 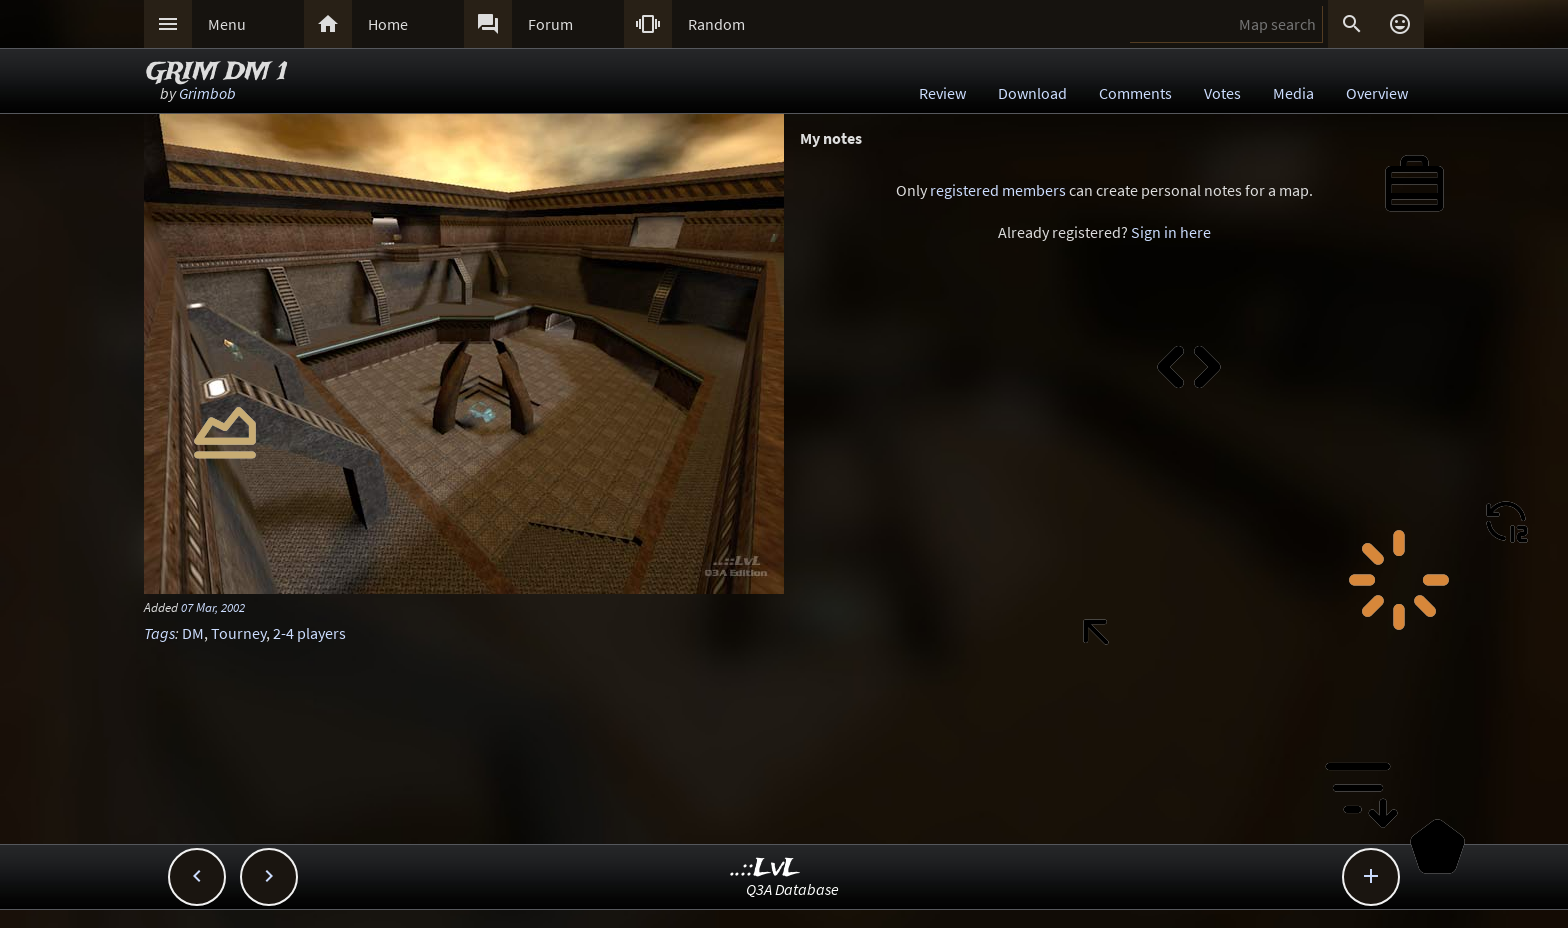 What do you see at coordinates (1437, 846) in the screenshot?
I see `indicates a pentagon shape or geometric element` at bounding box center [1437, 846].